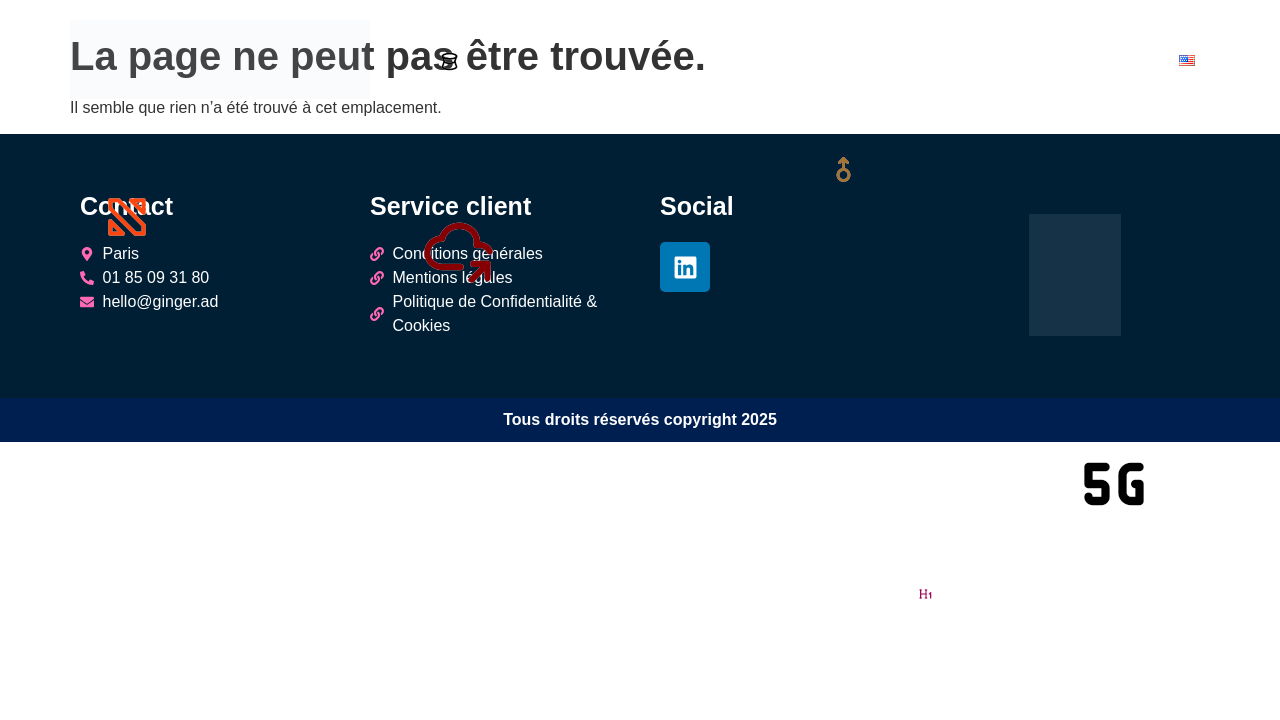  I want to click on share a file to the cloud, so click(459, 248).